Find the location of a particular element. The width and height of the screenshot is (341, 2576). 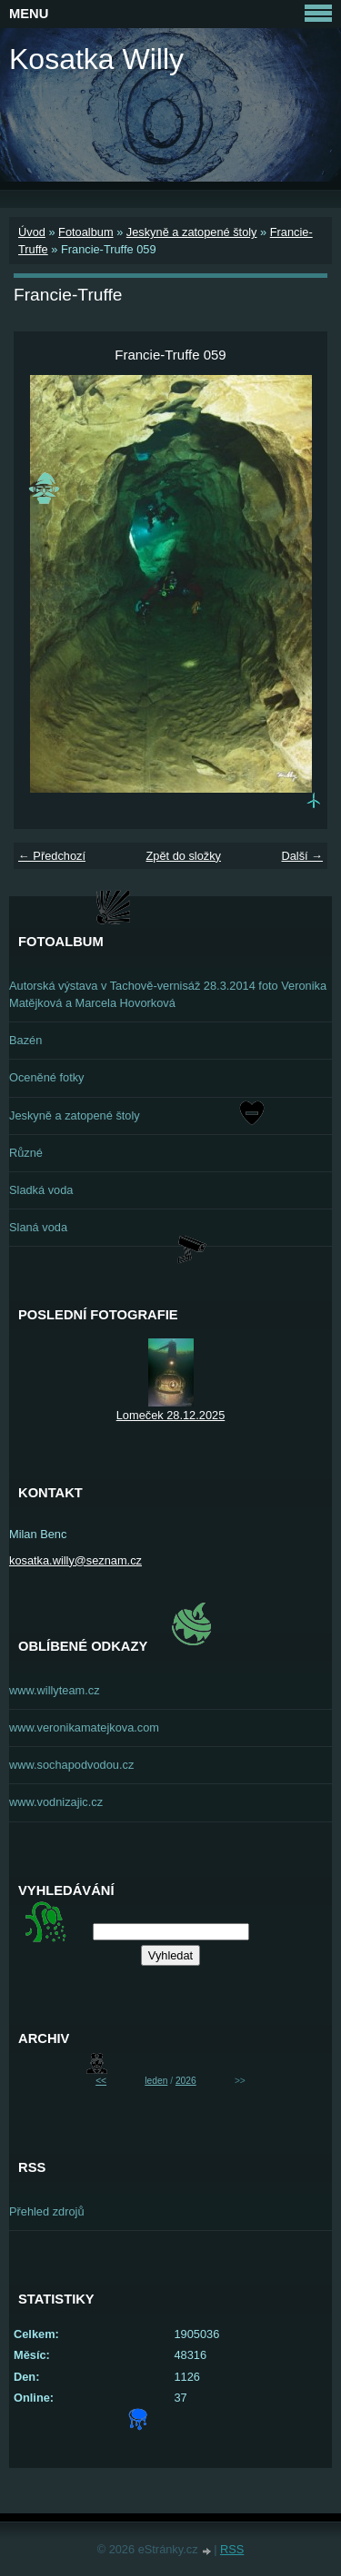

wind turbine or wind energy indicator is located at coordinates (314, 800).